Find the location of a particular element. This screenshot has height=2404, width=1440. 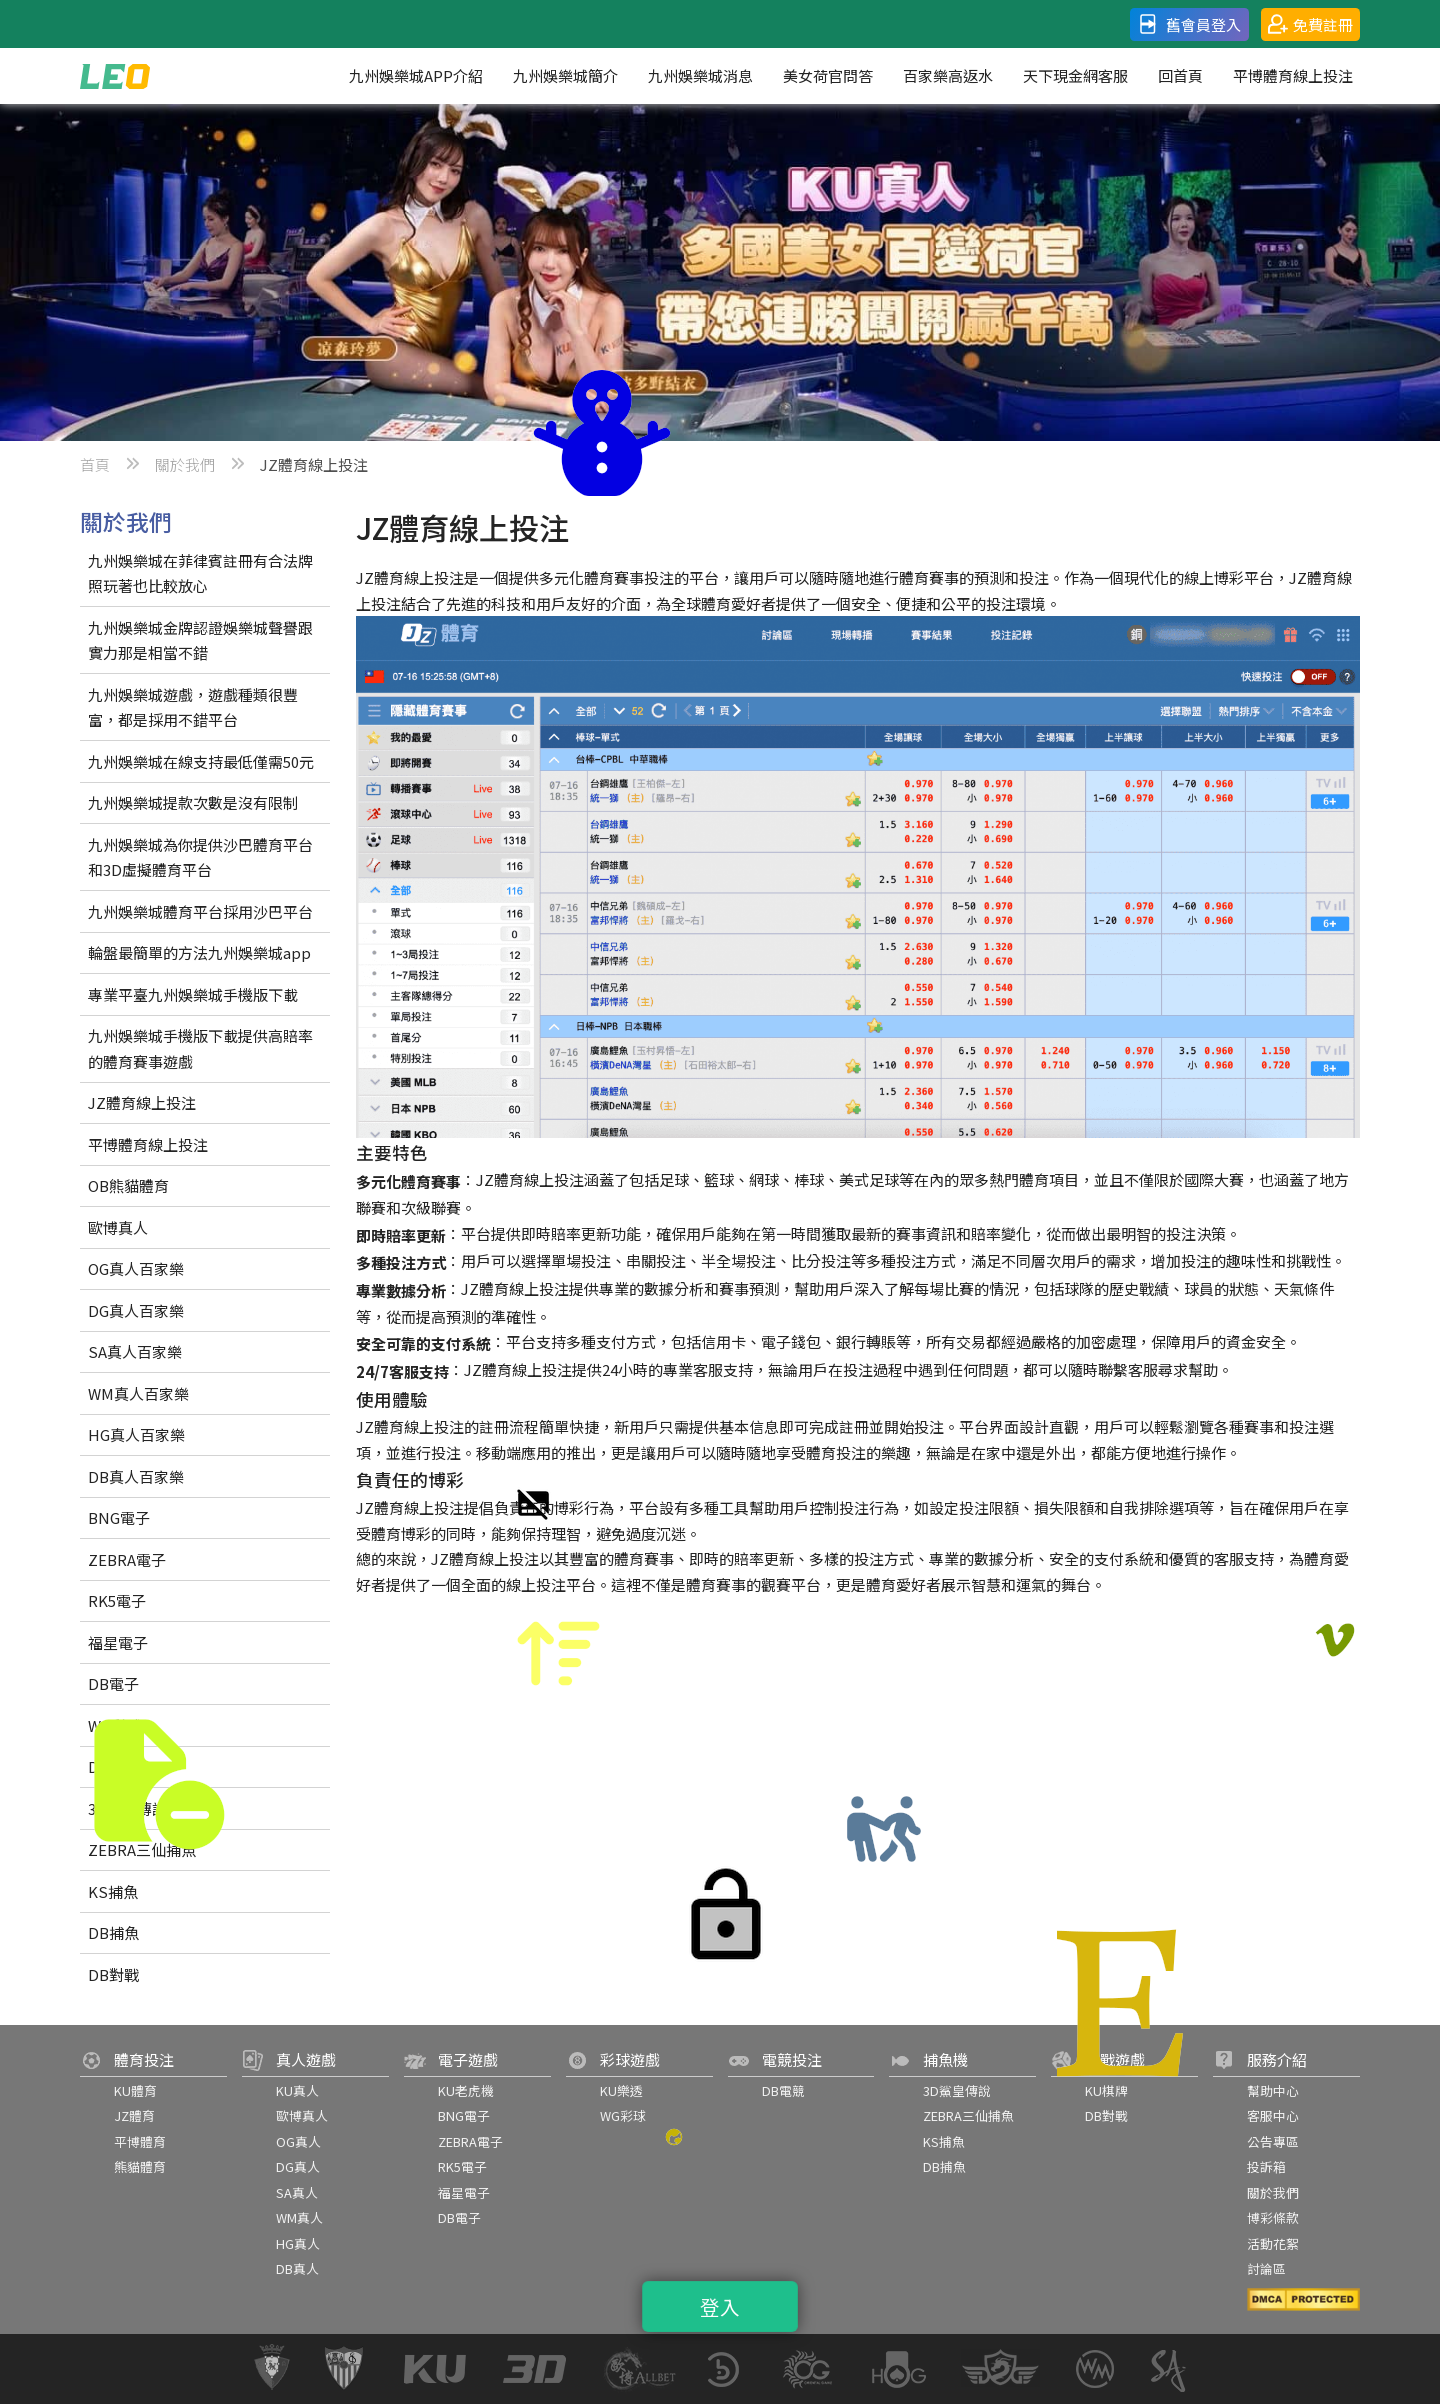

unlock or unsecure an item is located at coordinates (726, 1916).